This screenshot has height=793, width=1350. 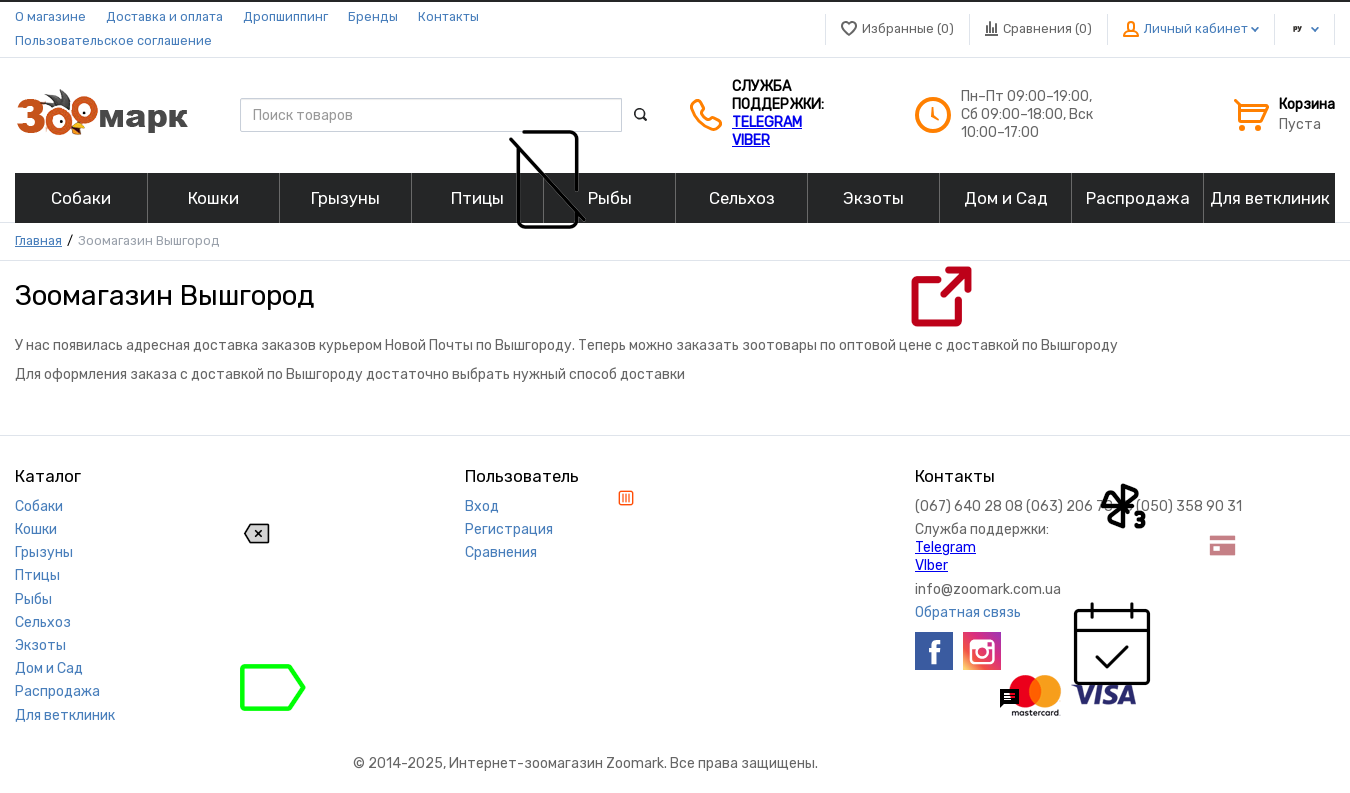 What do you see at coordinates (941, 296) in the screenshot?
I see `open link in a new window or tab` at bounding box center [941, 296].